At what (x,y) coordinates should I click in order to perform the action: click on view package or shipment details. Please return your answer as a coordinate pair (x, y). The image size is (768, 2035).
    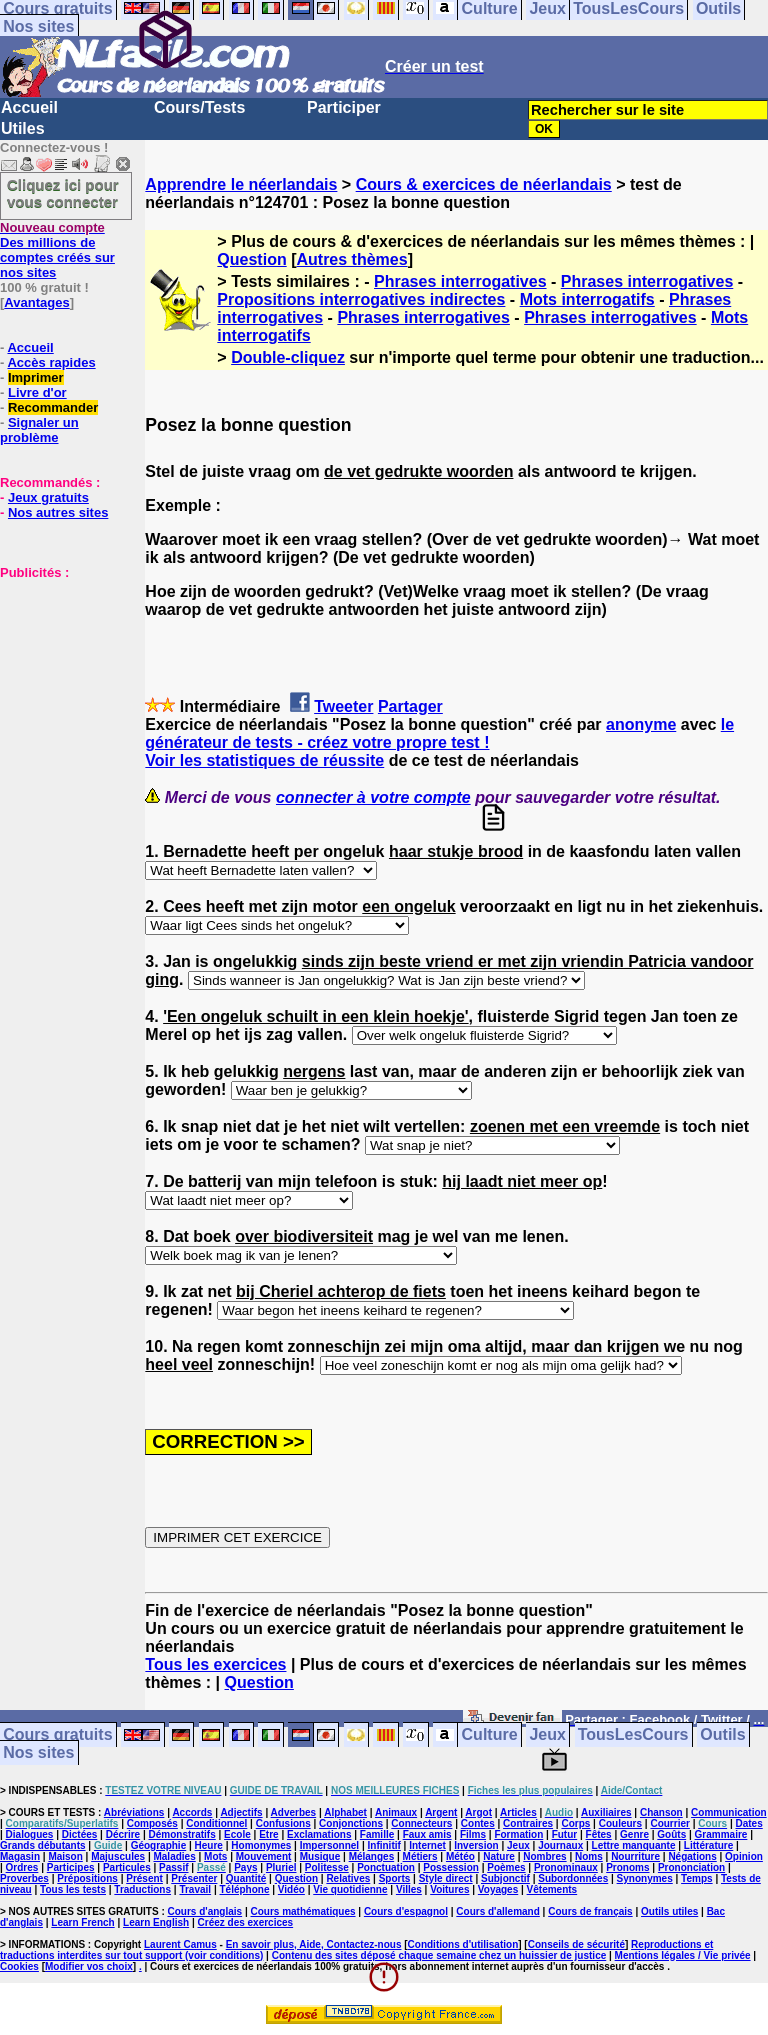
    Looking at the image, I should click on (165, 39).